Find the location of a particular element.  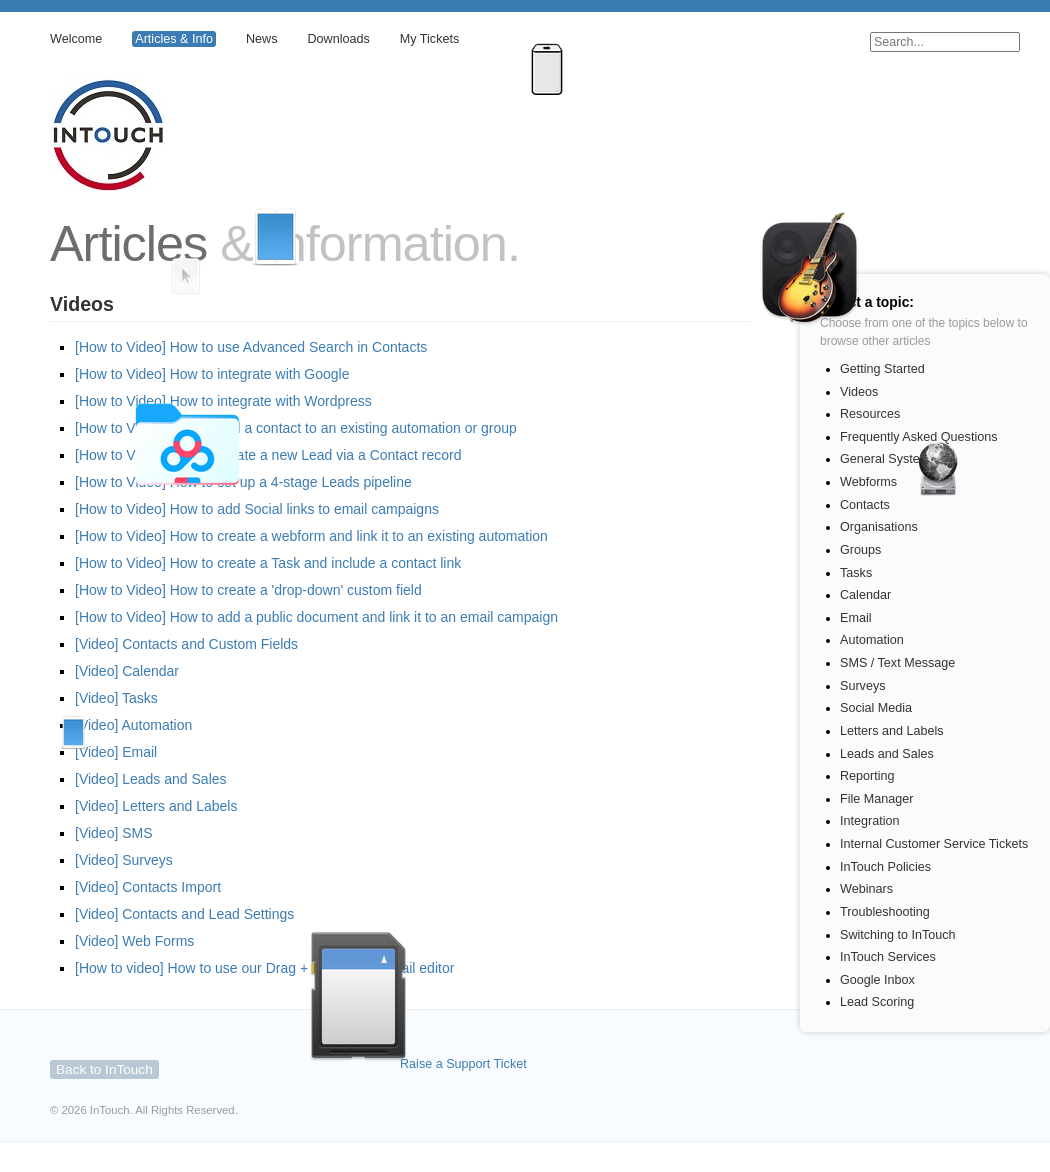

cursor image file type is located at coordinates (186, 276).